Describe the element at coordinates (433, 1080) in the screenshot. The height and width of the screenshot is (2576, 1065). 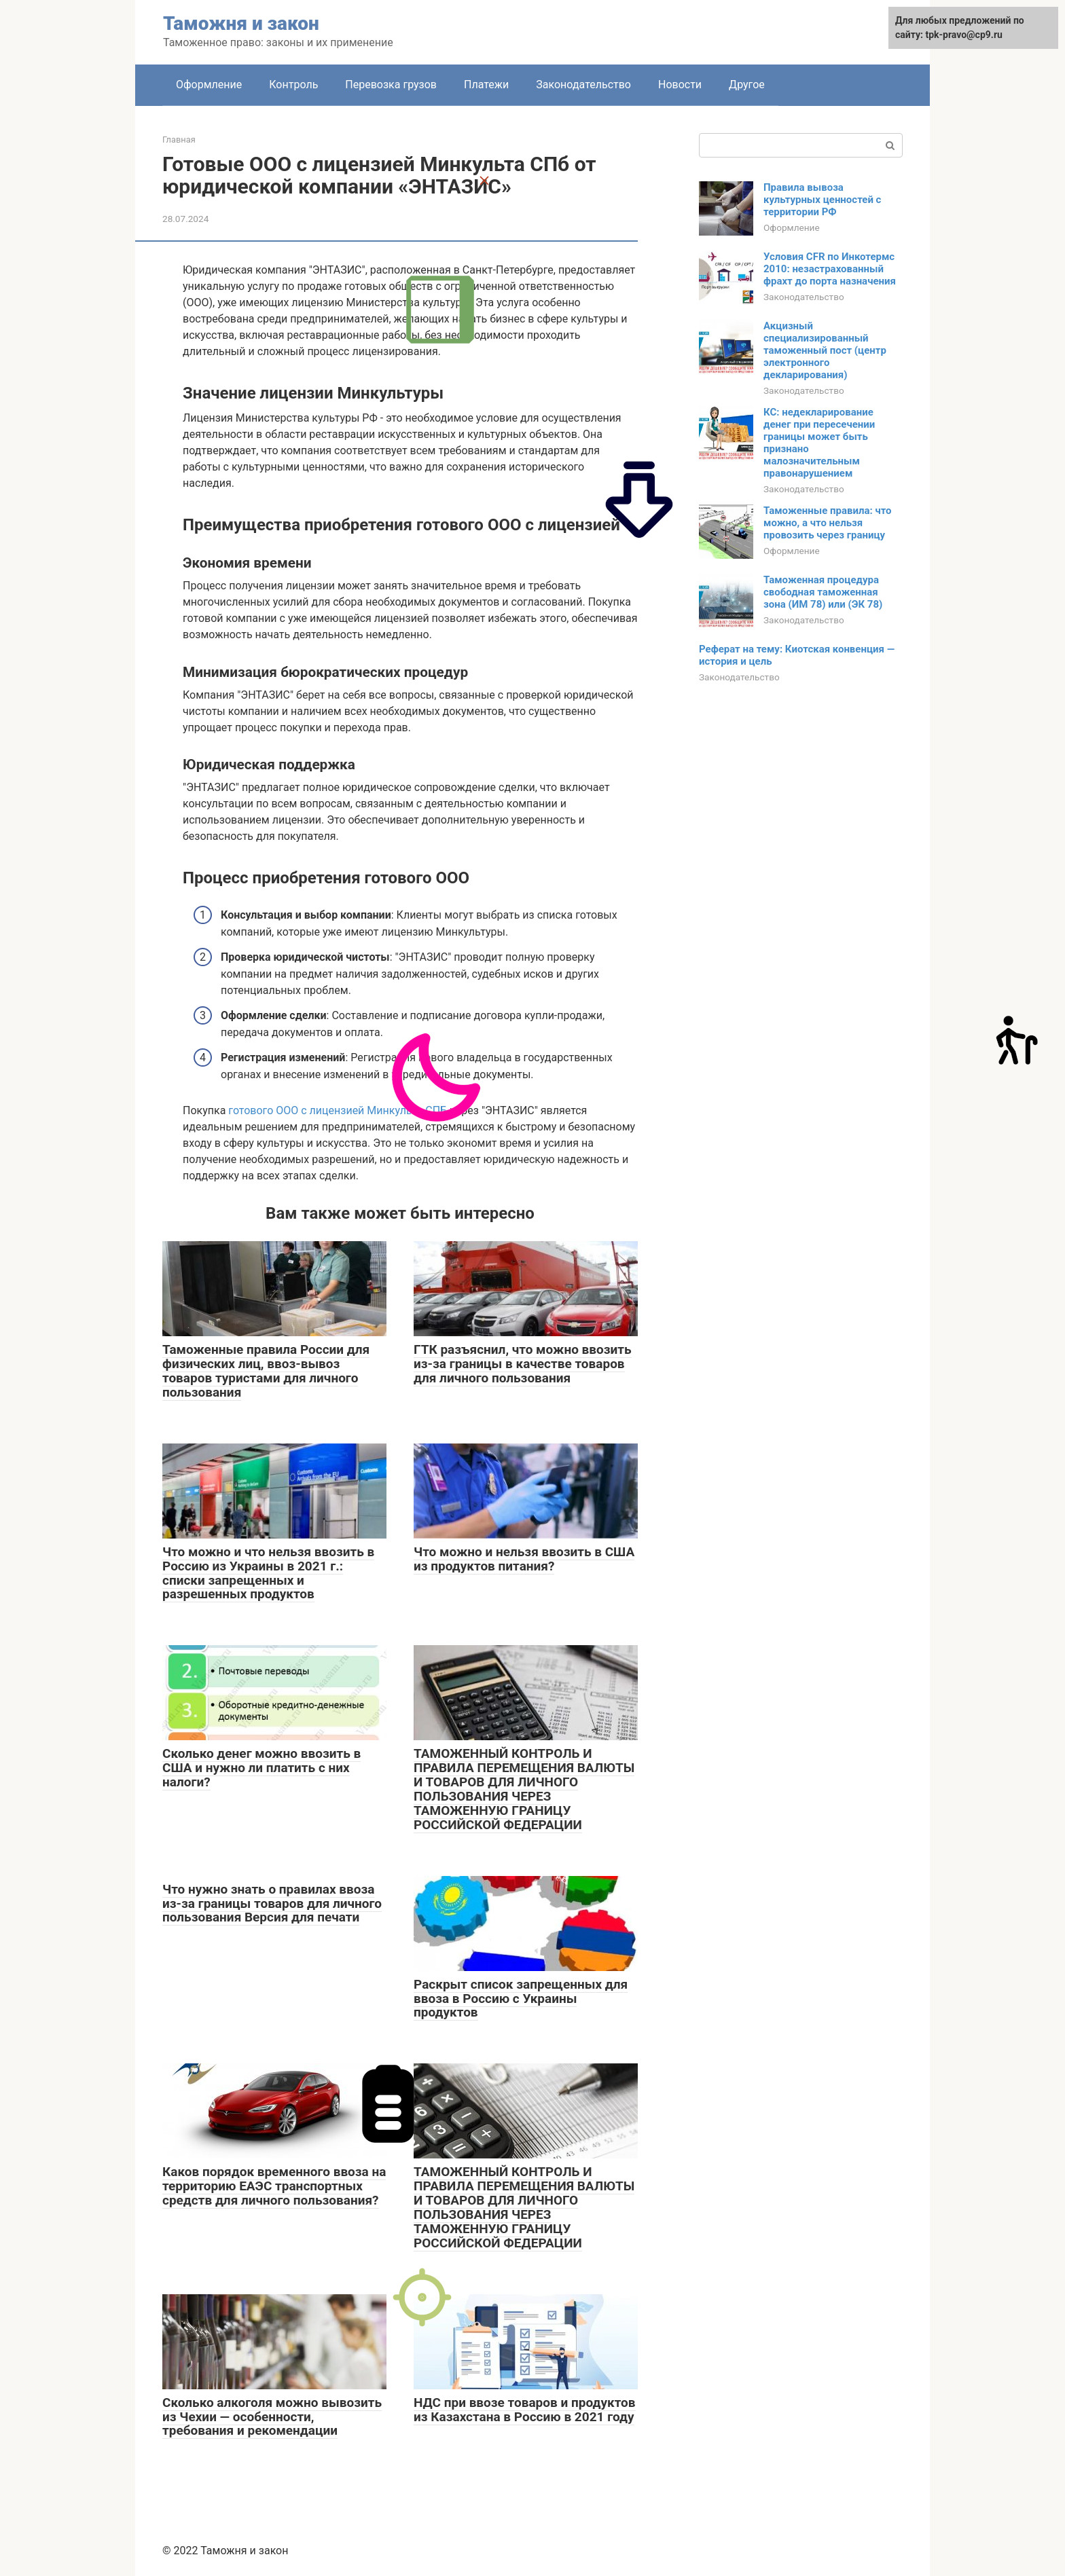
I see `toggle dark mode or night theme` at that location.